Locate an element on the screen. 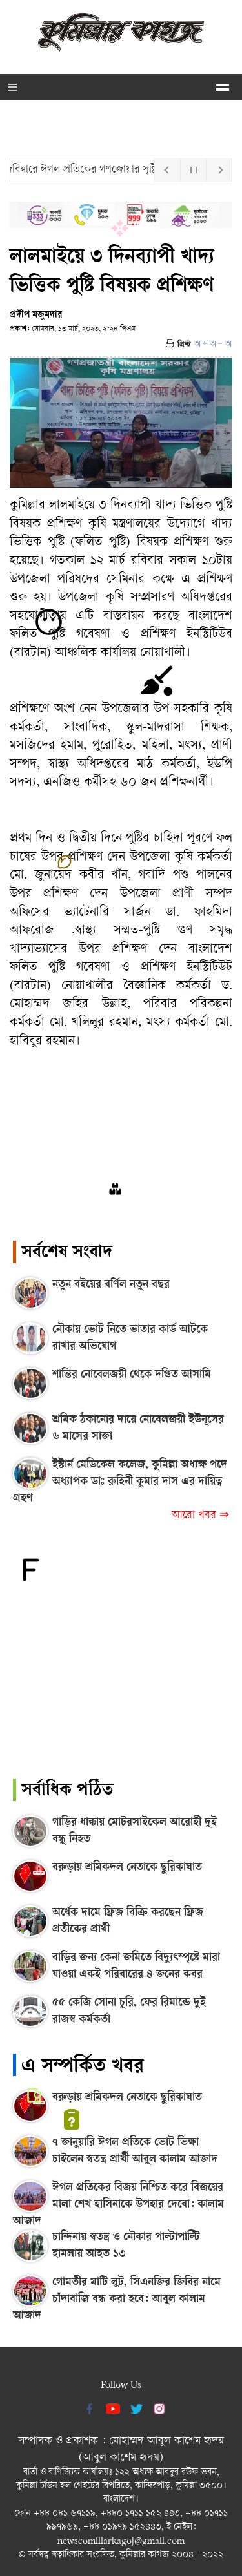 This screenshot has height=2576, width=242. center or focus on a specific point is located at coordinates (119, 228).